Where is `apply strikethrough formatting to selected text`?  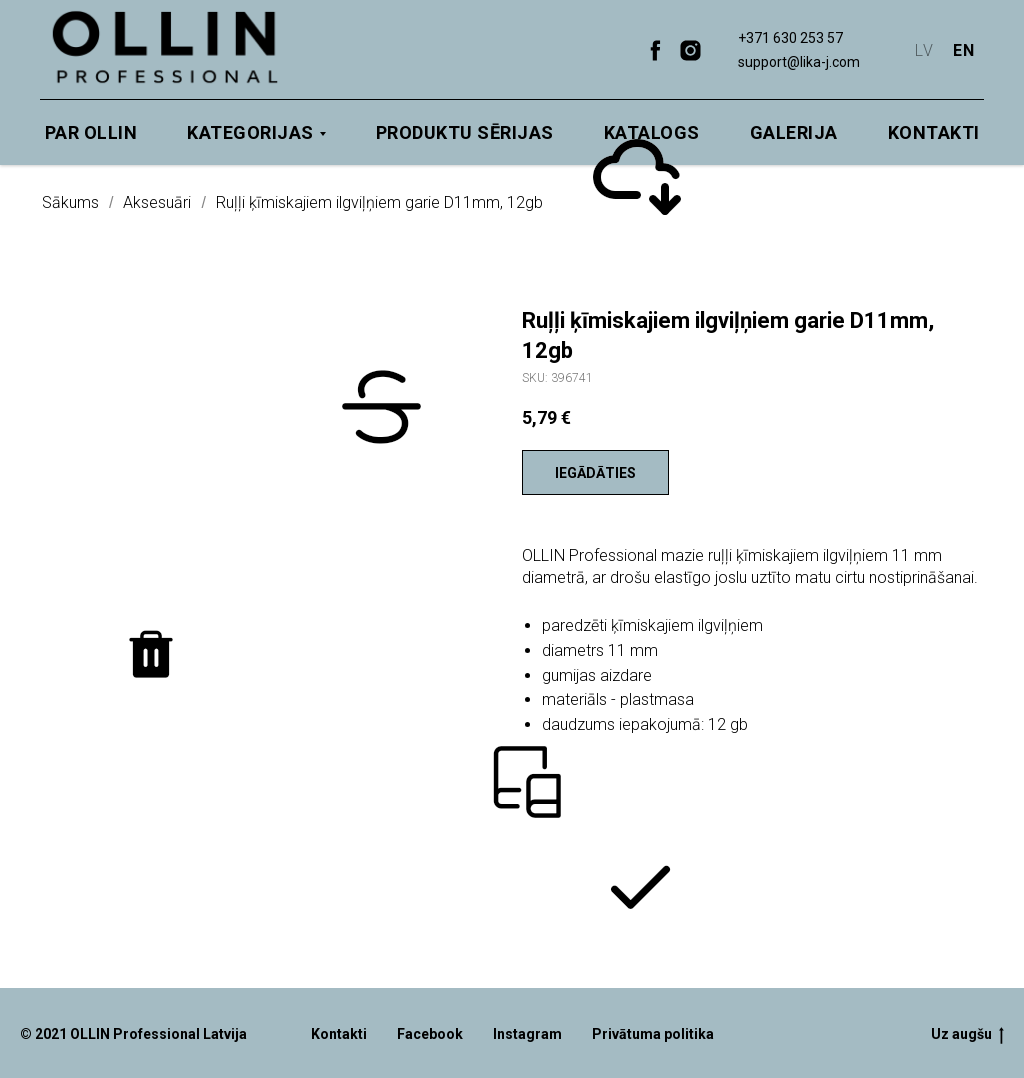 apply strikethrough formatting to selected text is located at coordinates (381, 407).